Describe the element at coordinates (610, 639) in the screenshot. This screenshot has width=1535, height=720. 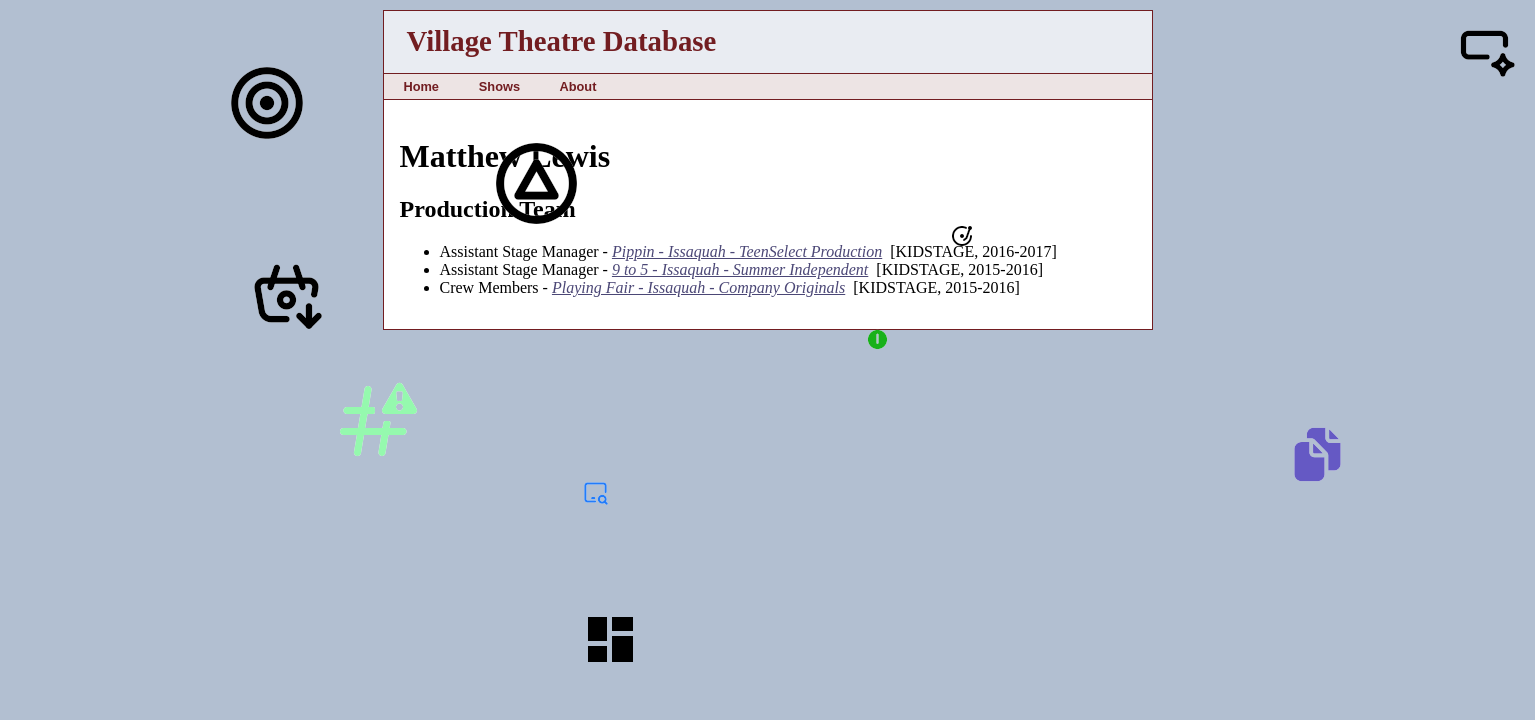
I see `access the main dashboard` at that location.